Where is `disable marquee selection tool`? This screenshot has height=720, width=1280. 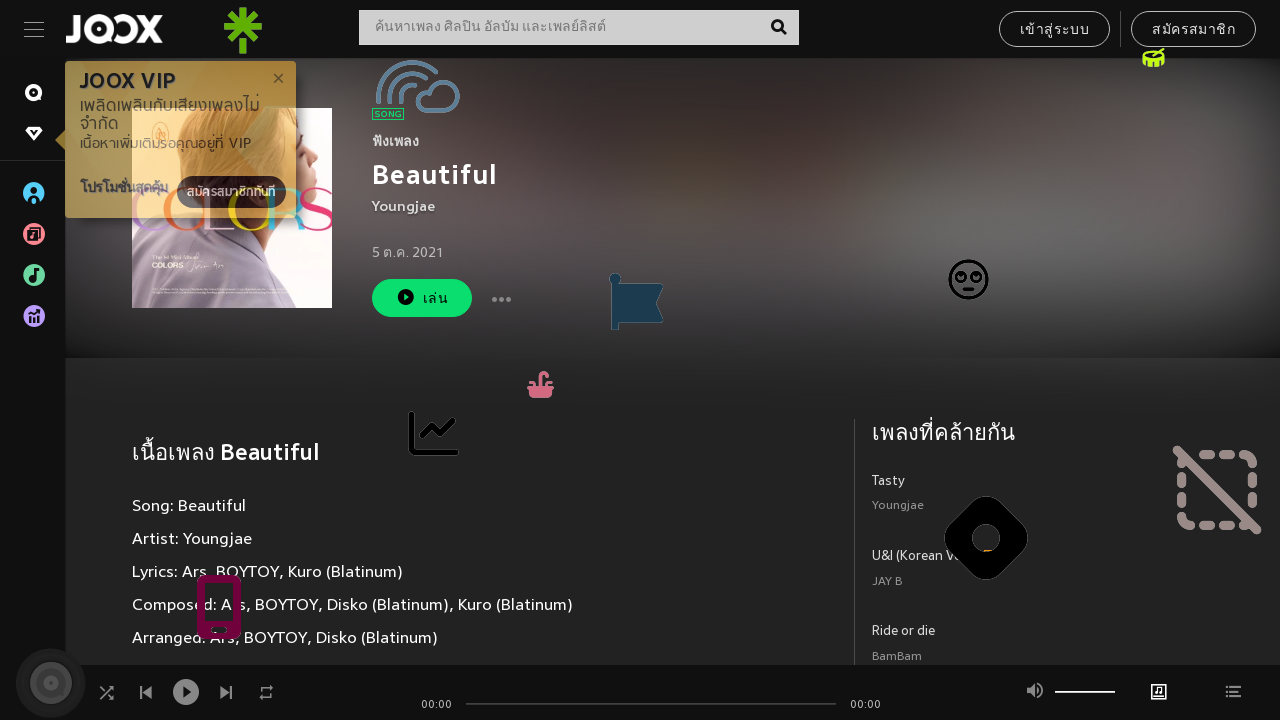 disable marquee selection tool is located at coordinates (1217, 490).